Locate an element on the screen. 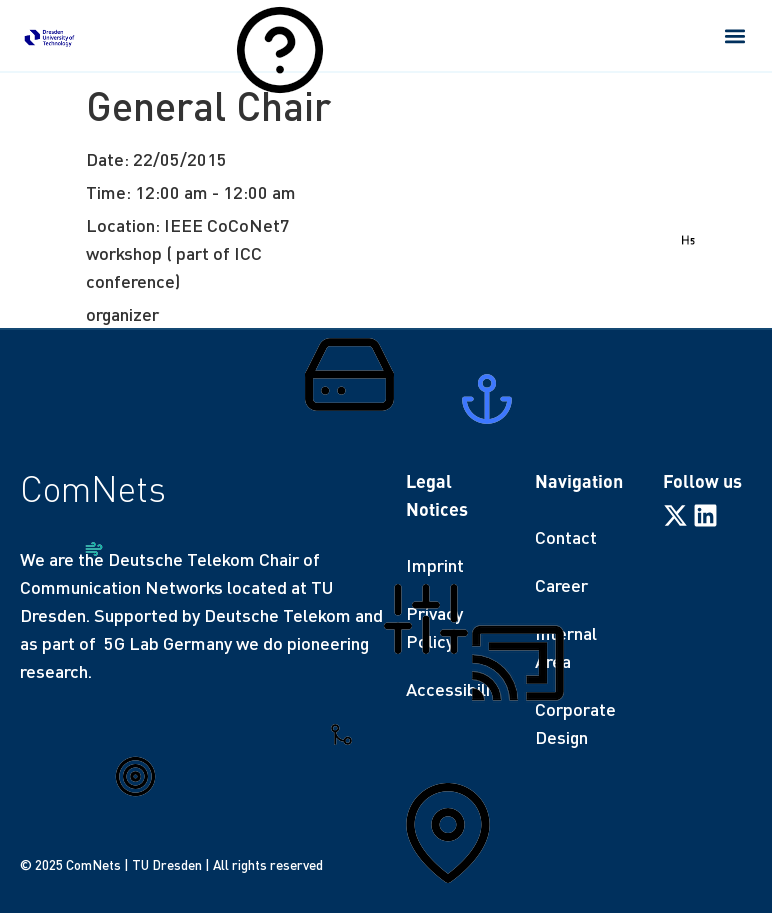 Image resolution: width=772 pixels, height=913 pixels. merge branches in version control is located at coordinates (341, 734).